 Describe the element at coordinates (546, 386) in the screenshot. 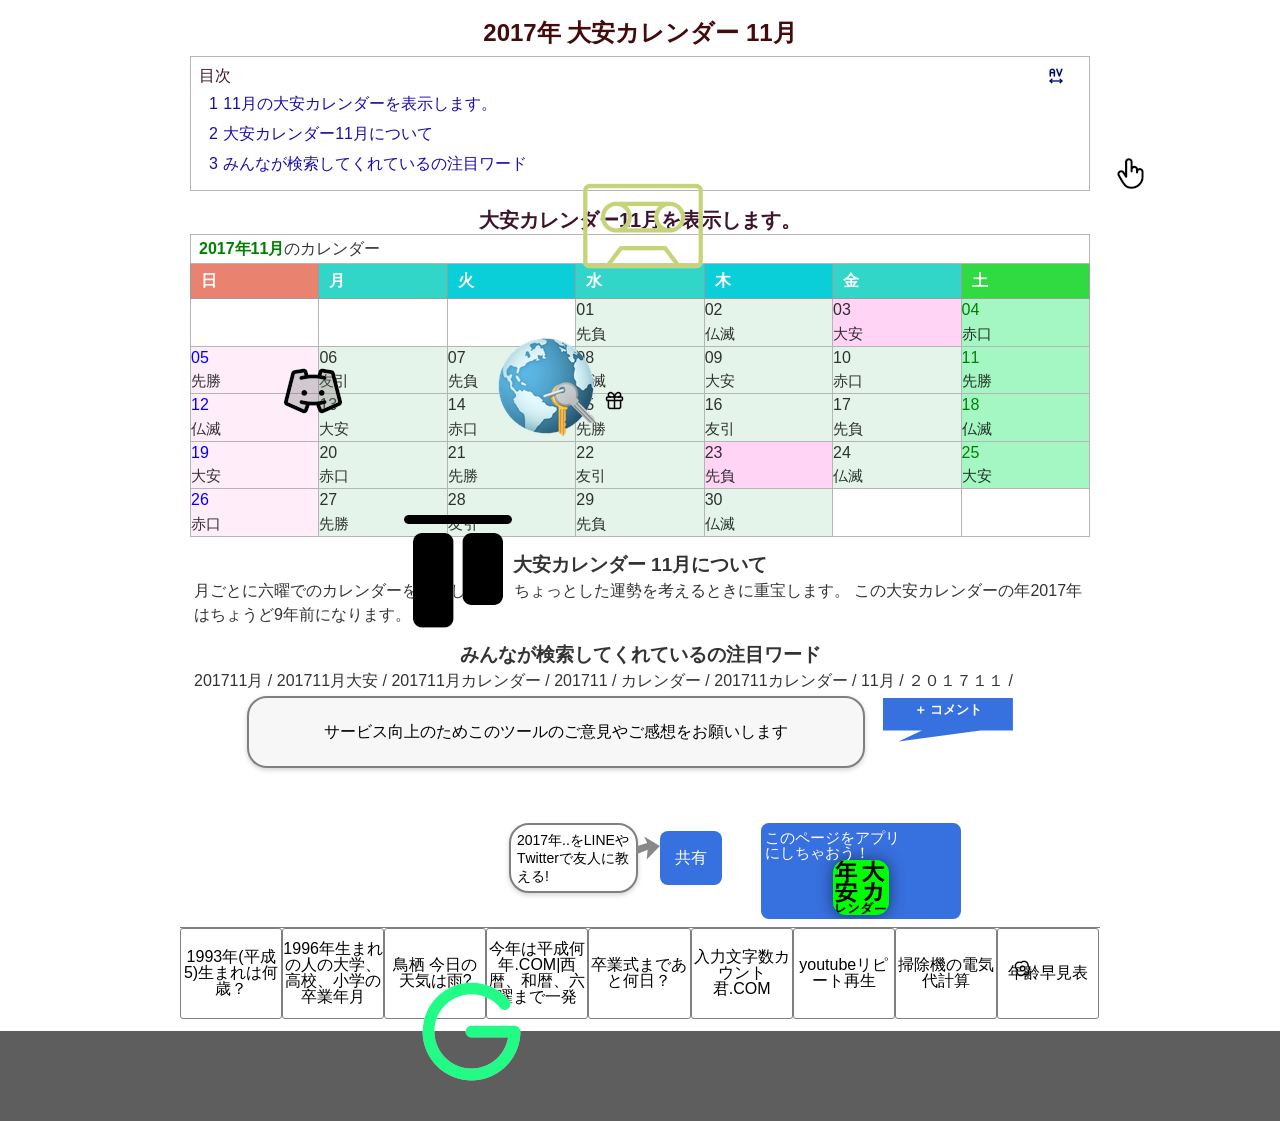

I see `access global security or authentication settings` at that location.